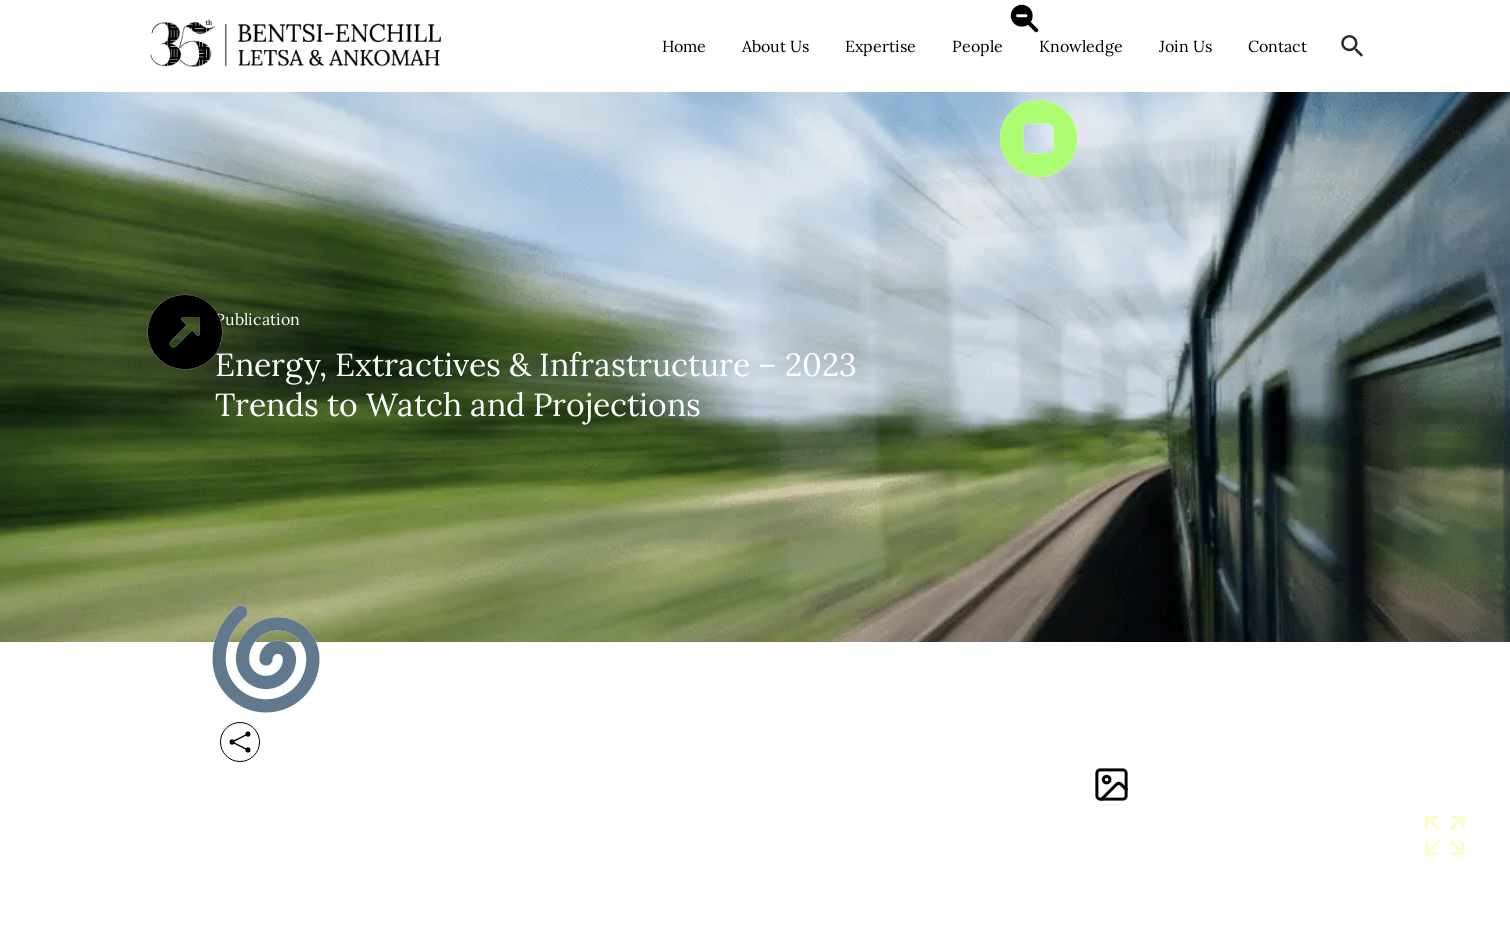 This screenshot has height=937, width=1510. What do you see at coordinates (266, 659) in the screenshot?
I see `indicates loading or processing in progress` at bounding box center [266, 659].